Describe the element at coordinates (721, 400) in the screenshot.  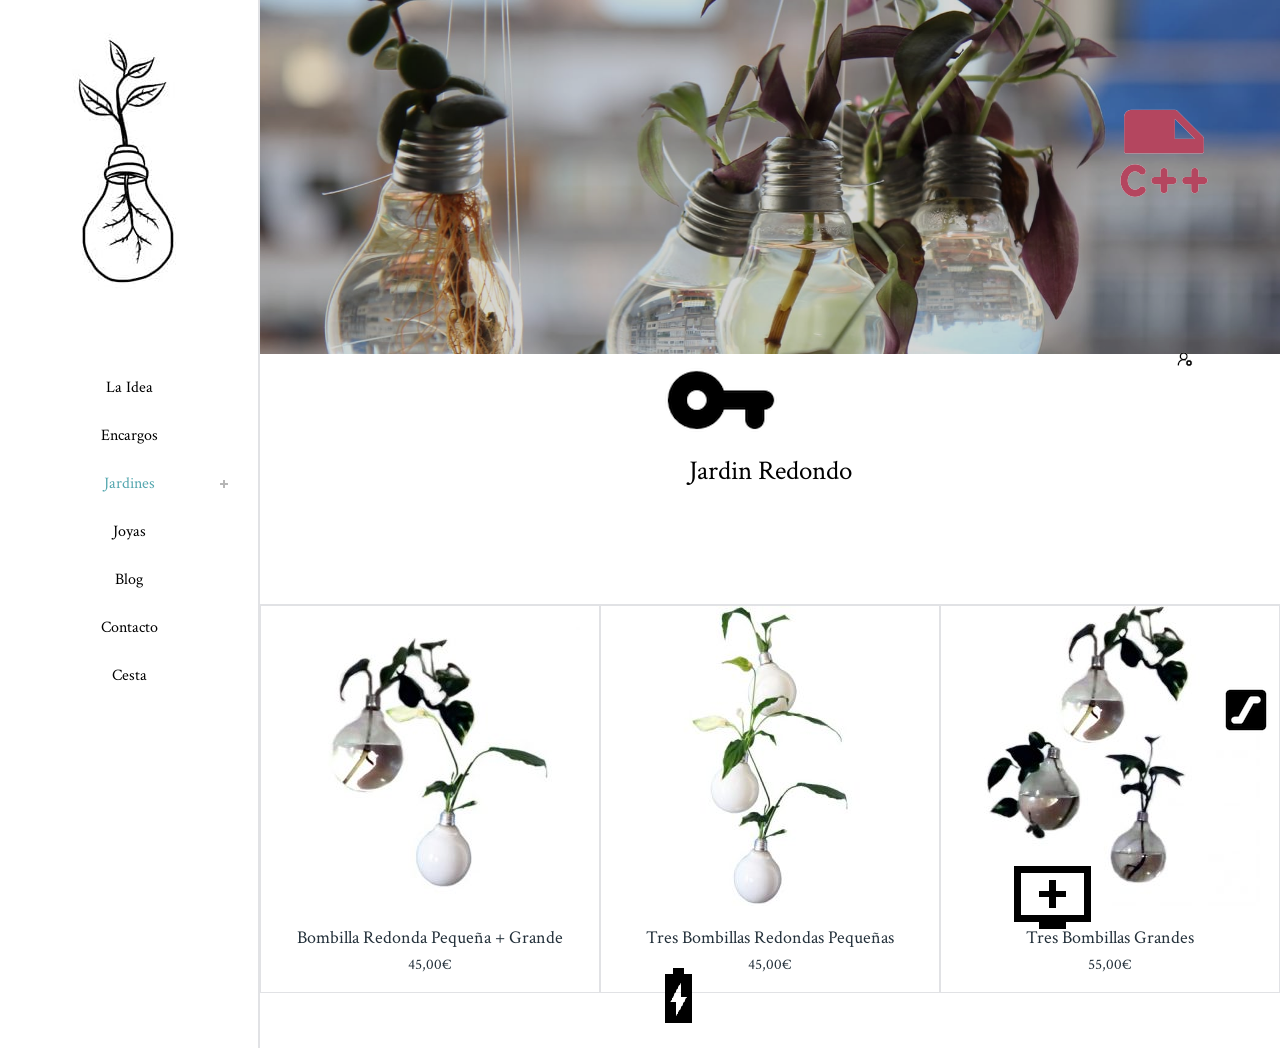
I see `access VPN or secure connection settings` at that location.